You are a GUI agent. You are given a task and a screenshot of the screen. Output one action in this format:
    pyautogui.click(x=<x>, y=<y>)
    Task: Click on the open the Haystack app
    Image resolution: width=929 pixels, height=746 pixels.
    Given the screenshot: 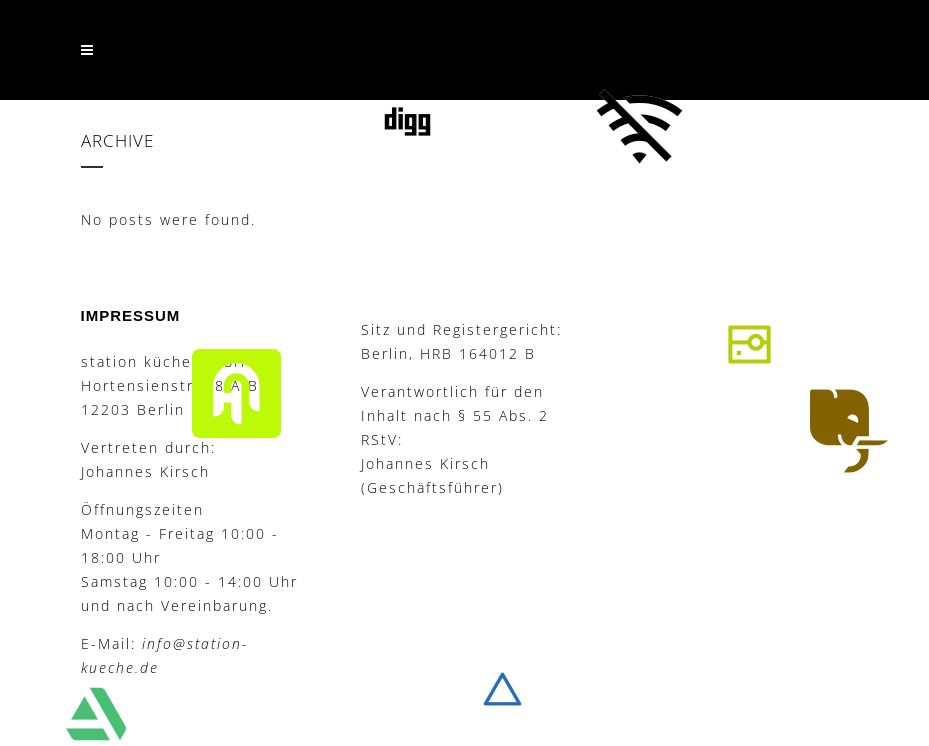 What is the action you would take?
    pyautogui.click(x=236, y=393)
    